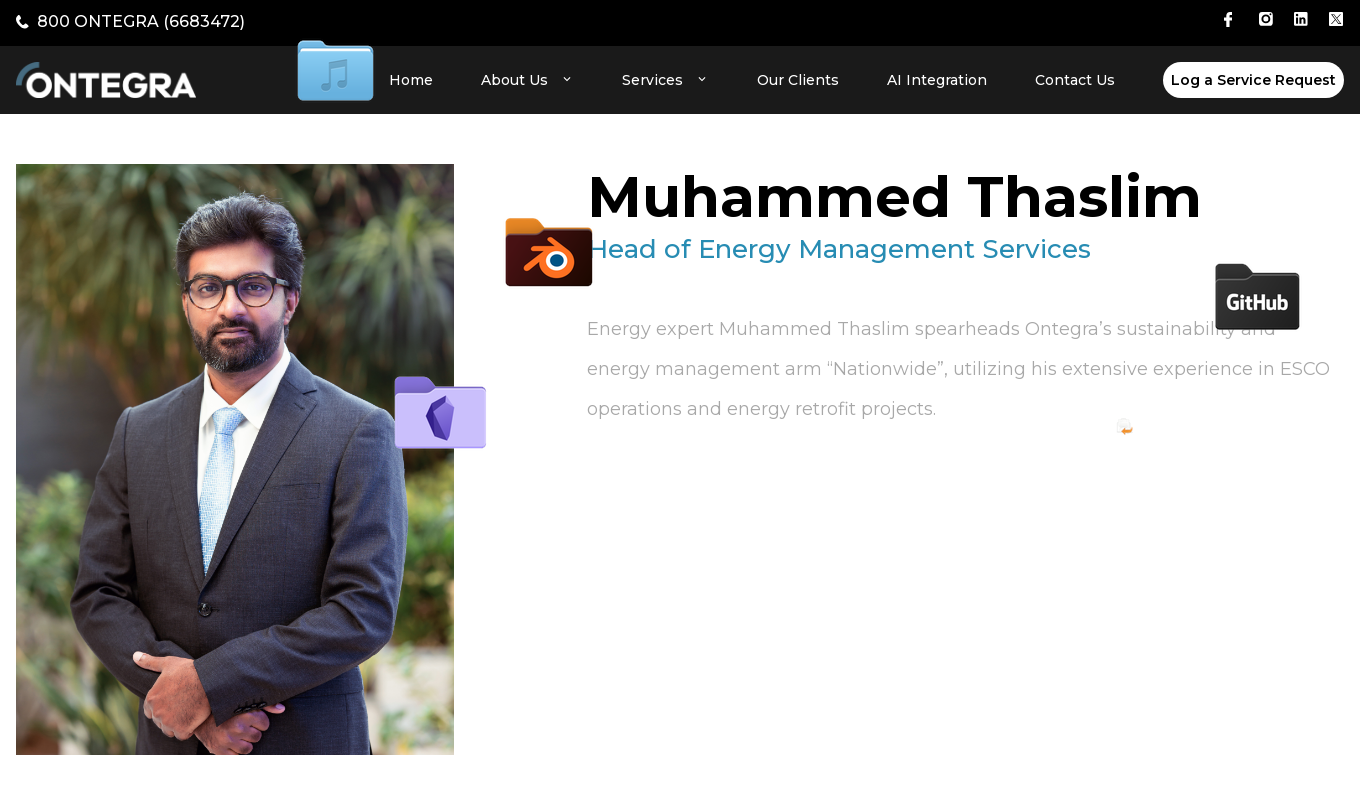 The height and width of the screenshot is (795, 1360). What do you see at coordinates (335, 70) in the screenshot?
I see `open your music folder` at bounding box center [335, 70].